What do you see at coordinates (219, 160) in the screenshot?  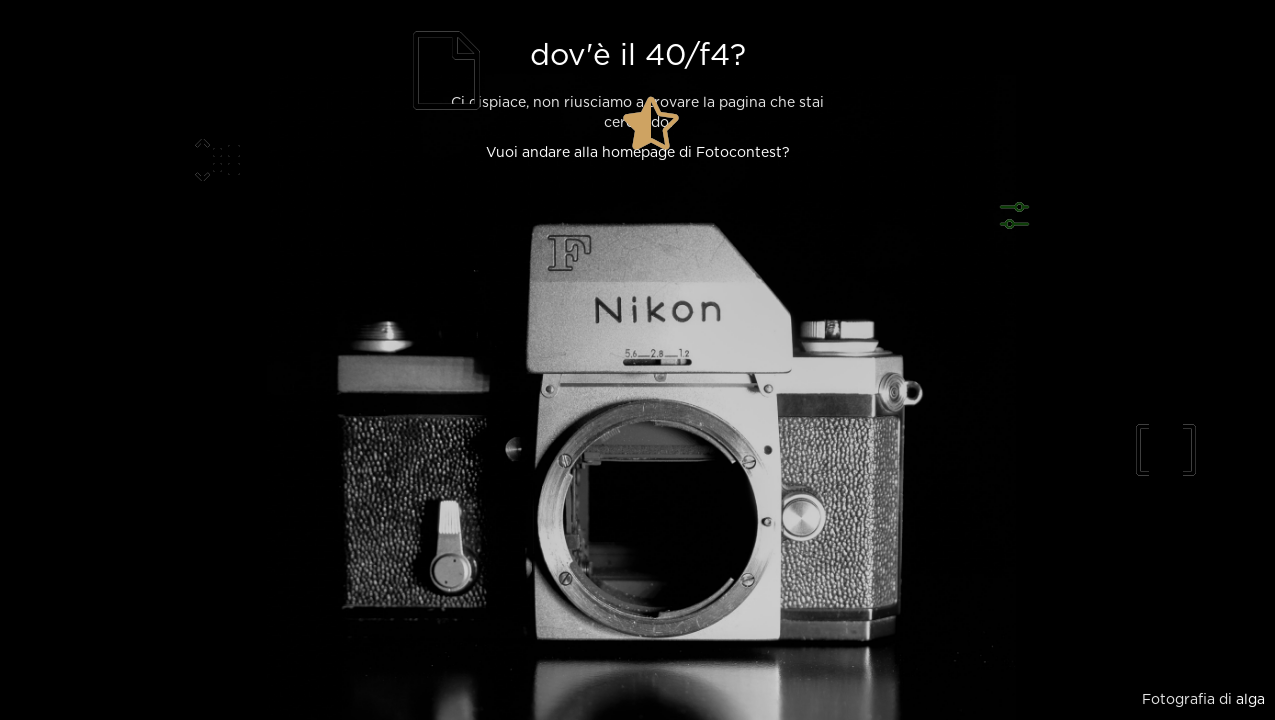 I see `ungroup items by reference type` at bounding box center [219, 160].